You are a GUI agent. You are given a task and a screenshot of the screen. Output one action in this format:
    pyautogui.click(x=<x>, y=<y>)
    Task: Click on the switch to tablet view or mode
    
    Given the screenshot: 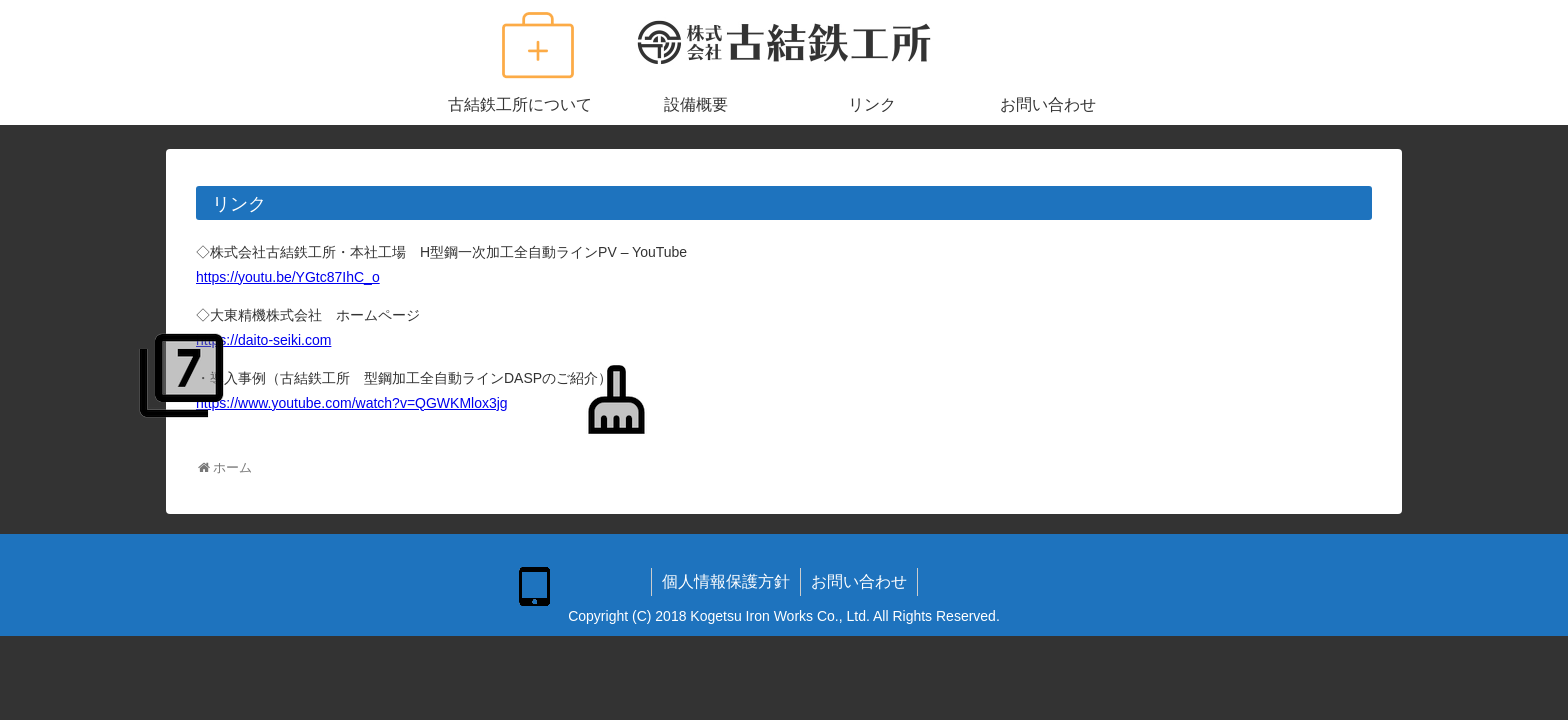 What is the action you would take?
    pyautogui.click(x=535, y=586)
    